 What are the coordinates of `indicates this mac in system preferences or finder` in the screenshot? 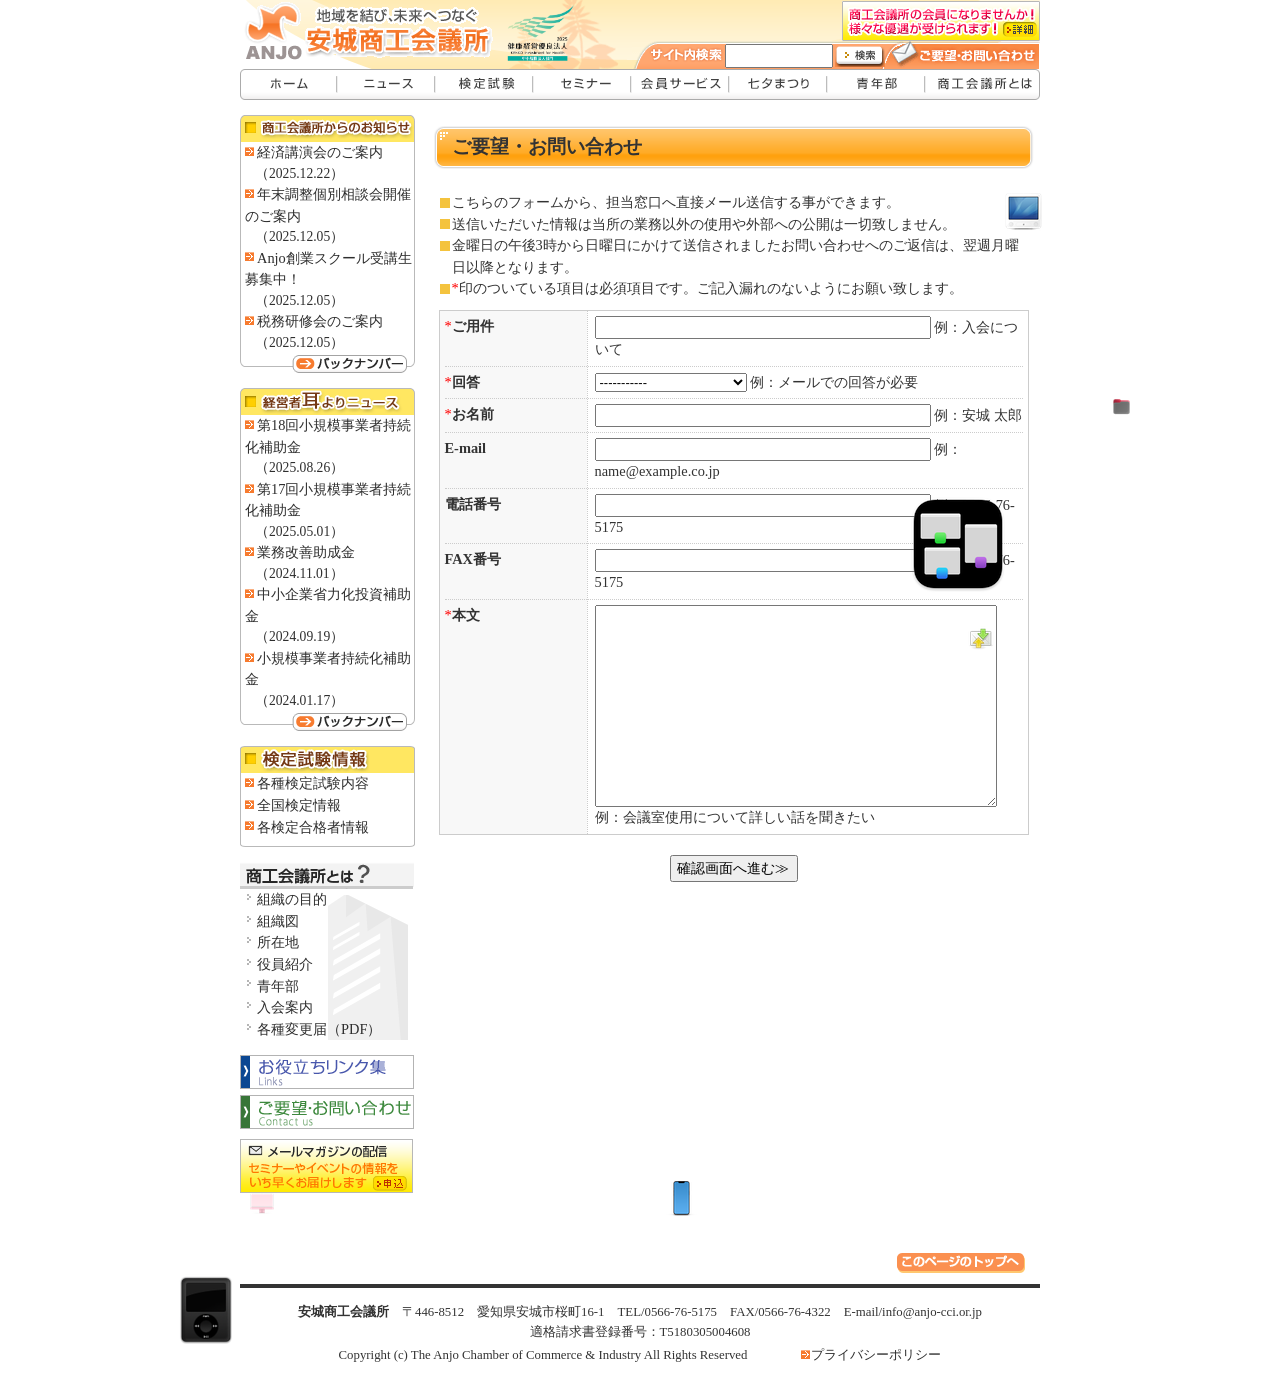 It's located at (262, 1203).